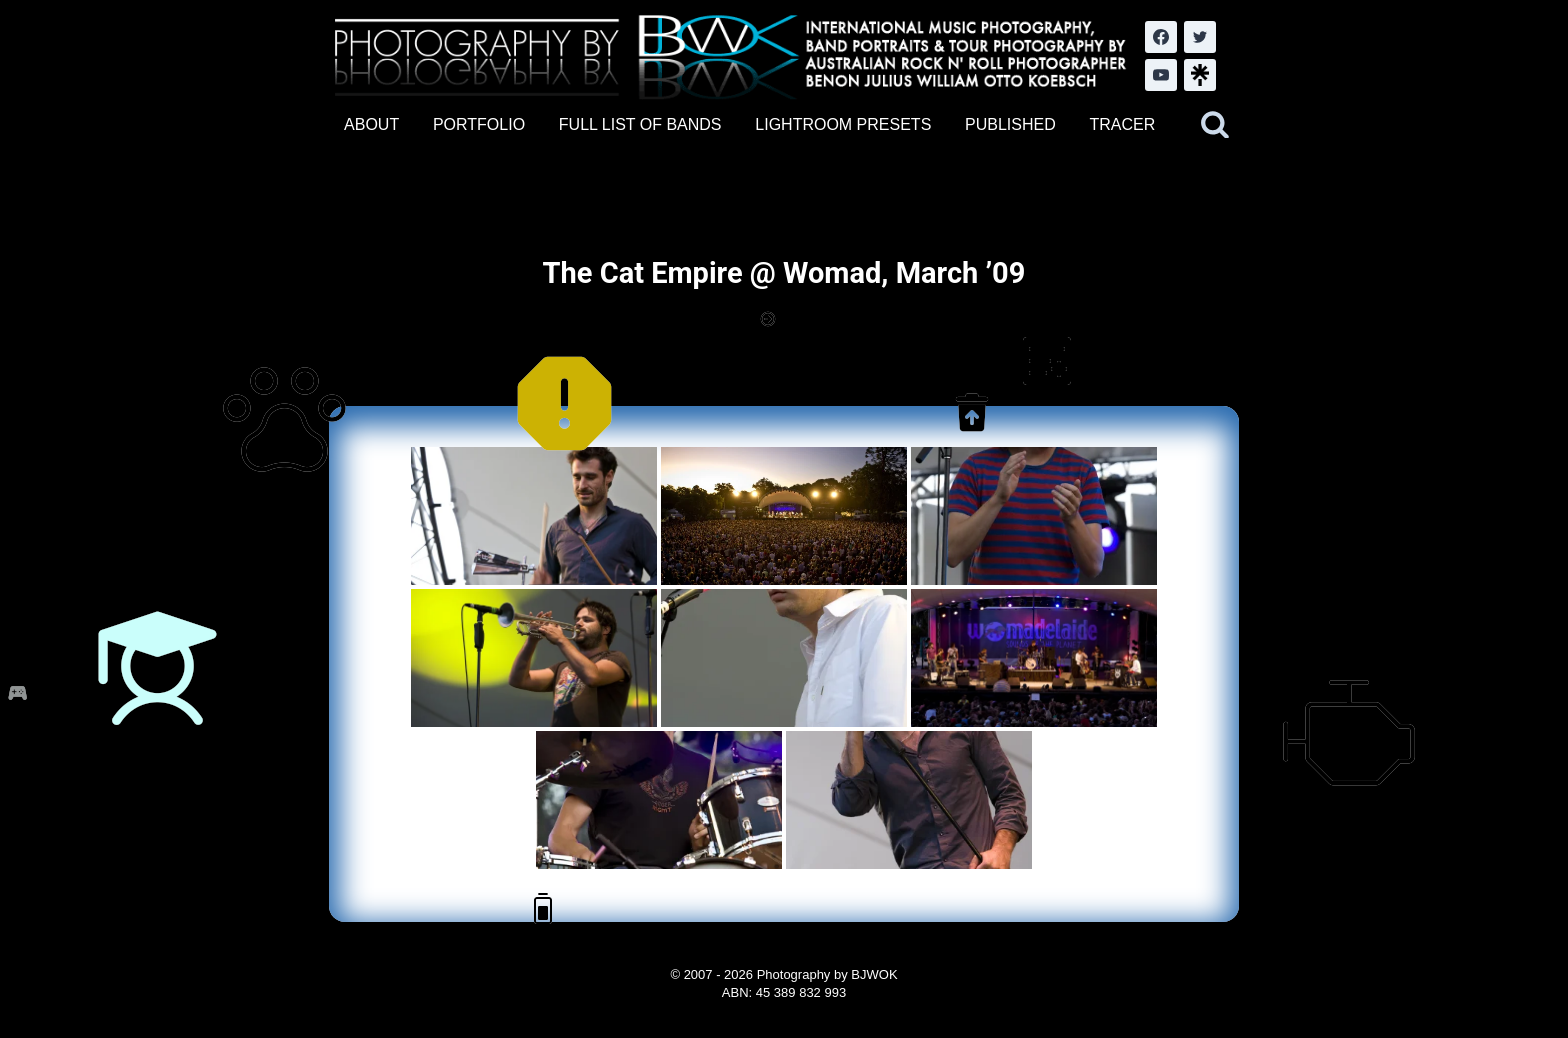  What do you see at coordinates (18, 693) in the screenshot?
I see `access gaming features or games library` at bounding box center [18, 693].